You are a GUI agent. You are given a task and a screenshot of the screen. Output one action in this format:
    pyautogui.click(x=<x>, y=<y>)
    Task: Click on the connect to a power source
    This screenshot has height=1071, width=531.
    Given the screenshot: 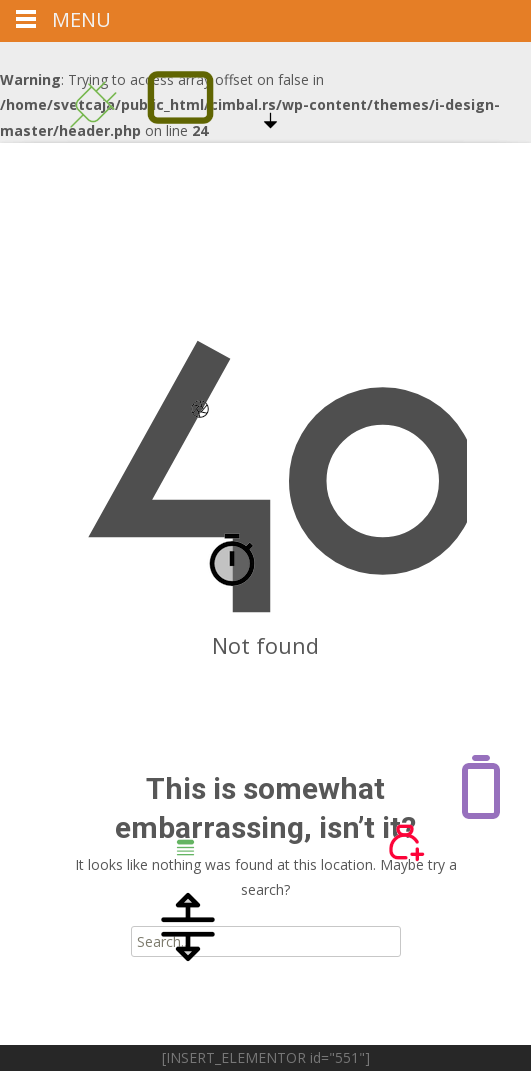 What is the action you would take?
    pyautogui.click(x=92, y=105)
    